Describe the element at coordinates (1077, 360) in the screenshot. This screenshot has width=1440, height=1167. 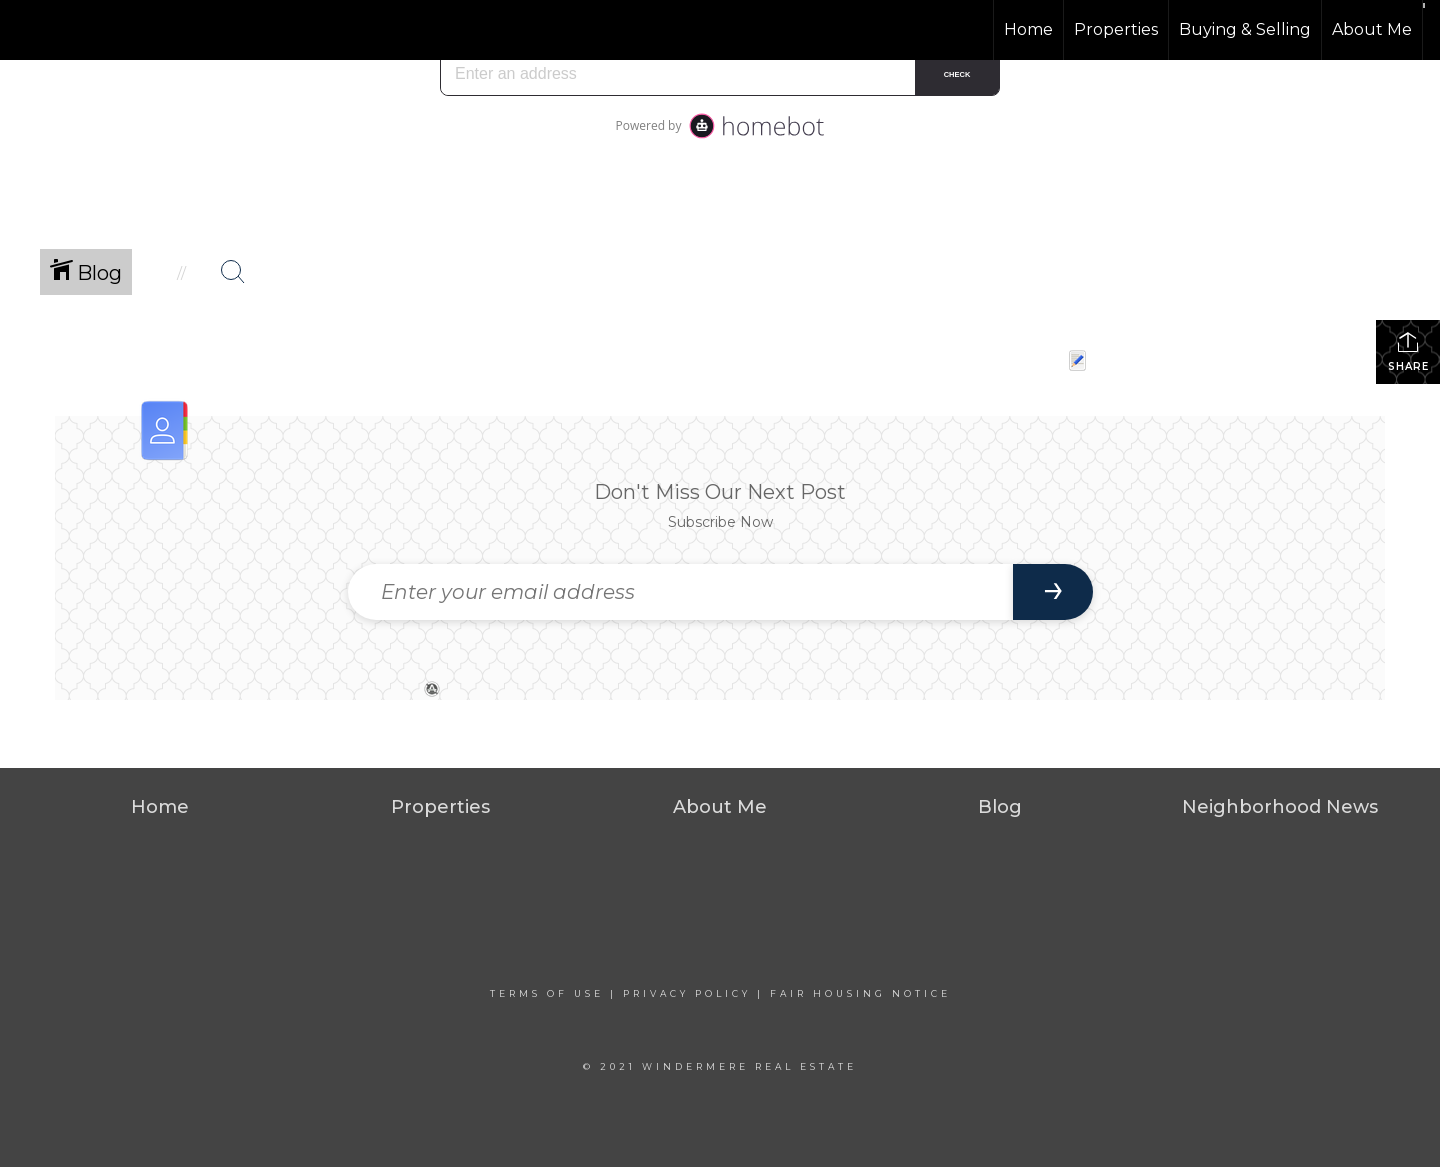
I see `open the text editor application` at that location.